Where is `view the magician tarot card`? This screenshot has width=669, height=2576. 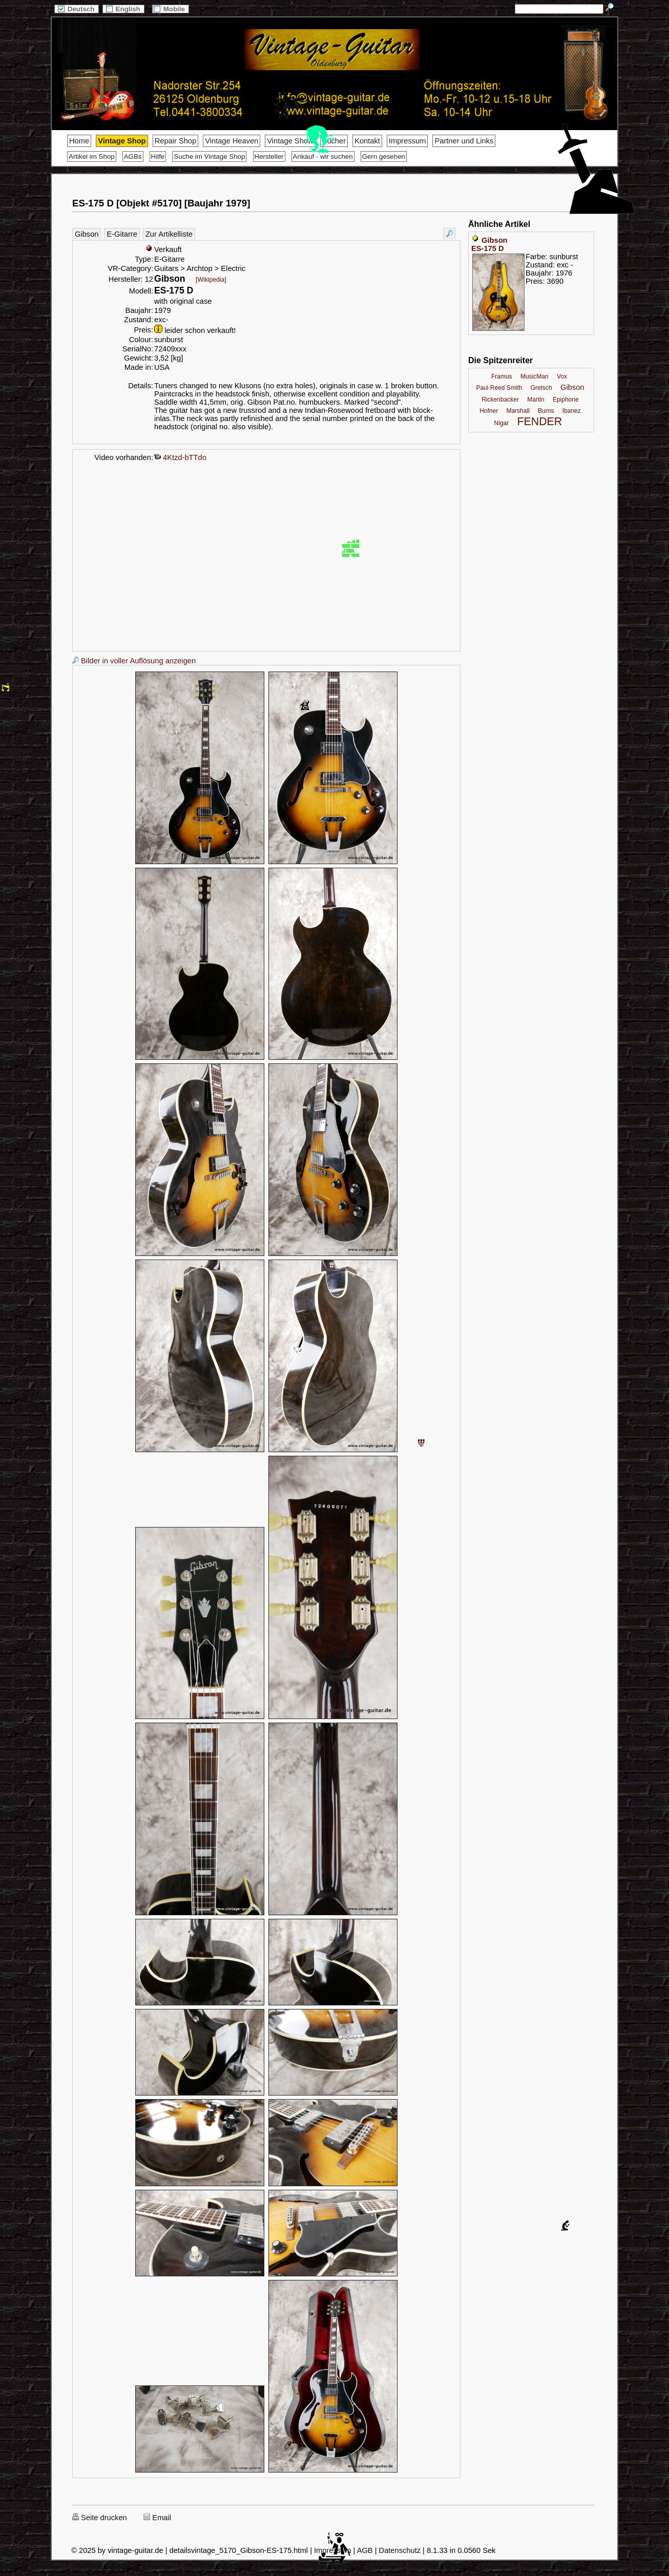 view the magician tarot card is located at coordinates (334, 2548).